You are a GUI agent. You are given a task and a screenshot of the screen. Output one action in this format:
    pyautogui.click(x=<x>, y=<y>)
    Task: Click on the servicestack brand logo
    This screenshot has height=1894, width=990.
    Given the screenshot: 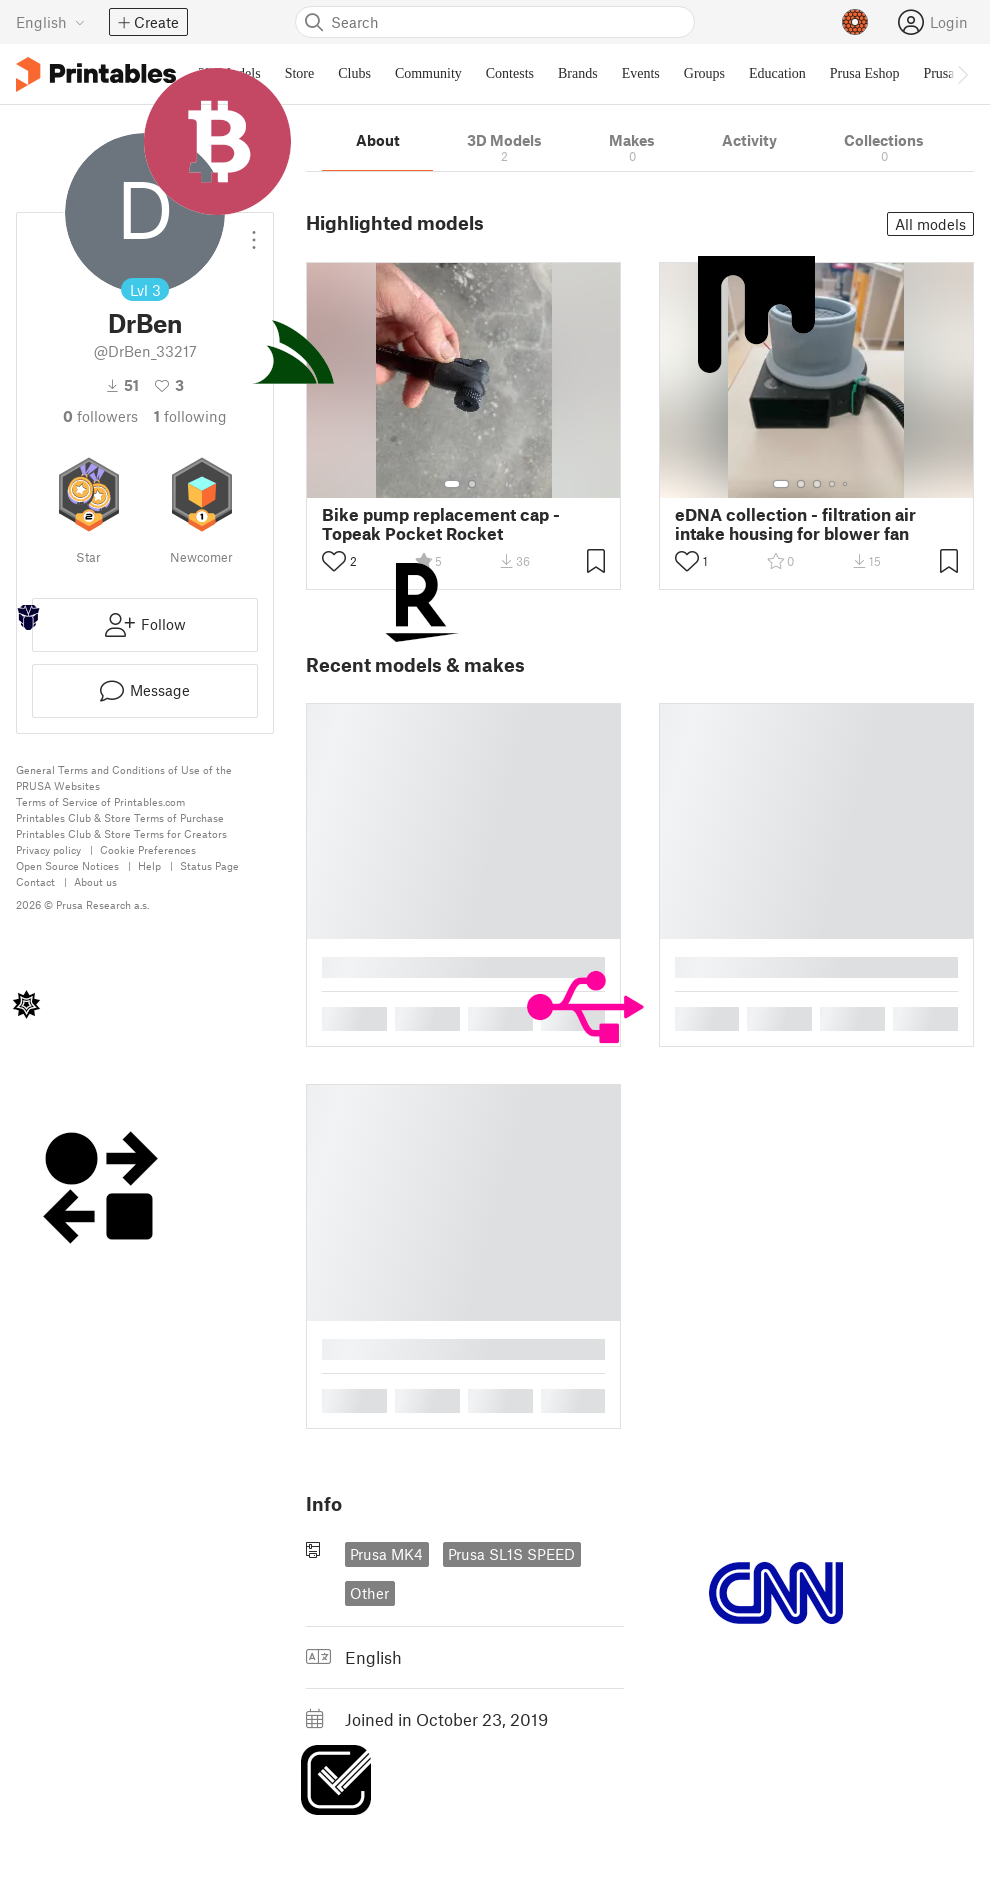 What is the action you would take?
    pyautogui.click(x=293, y=352)
    